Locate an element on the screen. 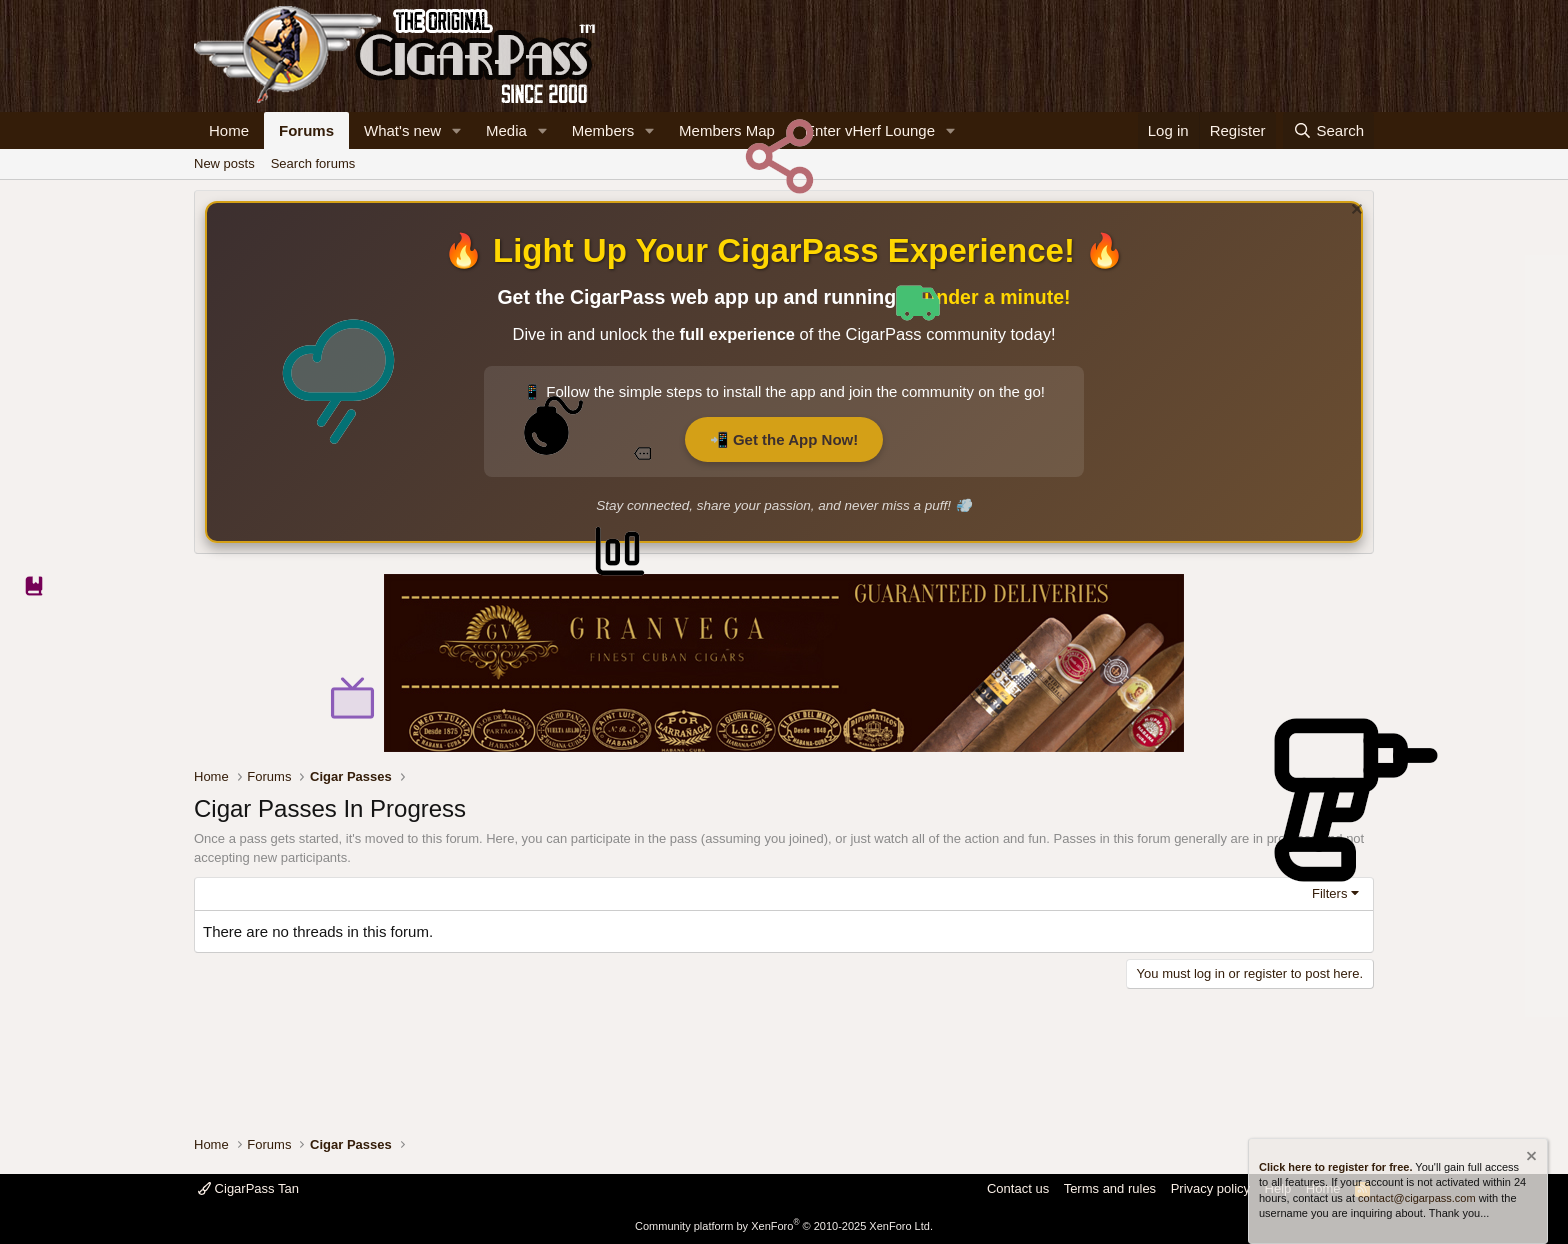 This screenshot has height=1244, width=1568. view more notifications is located at coordinates (642, 453).